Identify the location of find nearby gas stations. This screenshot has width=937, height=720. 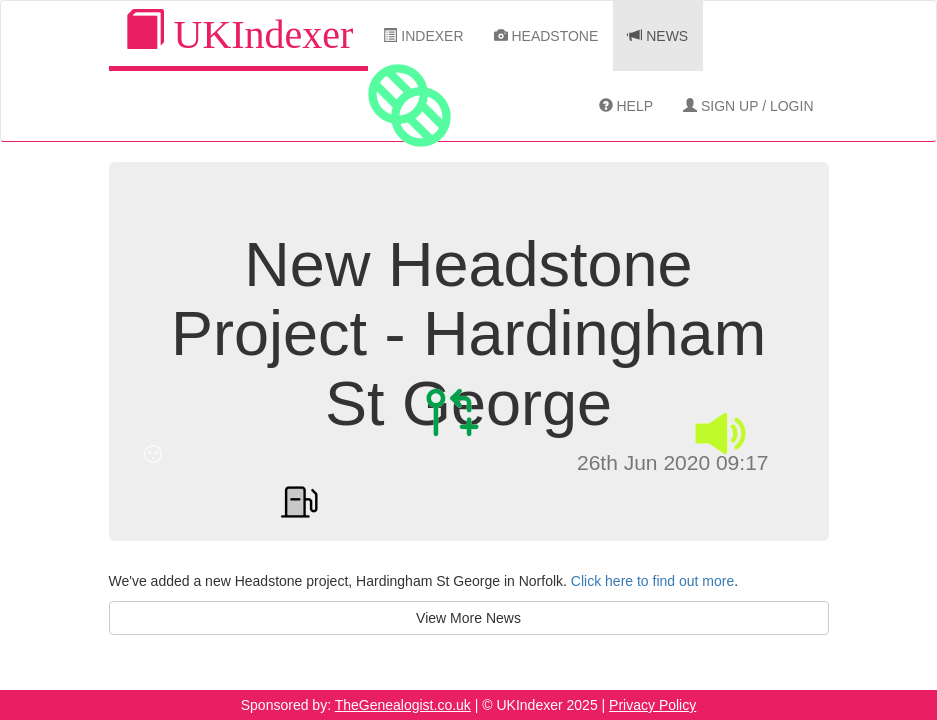
(298, 502).